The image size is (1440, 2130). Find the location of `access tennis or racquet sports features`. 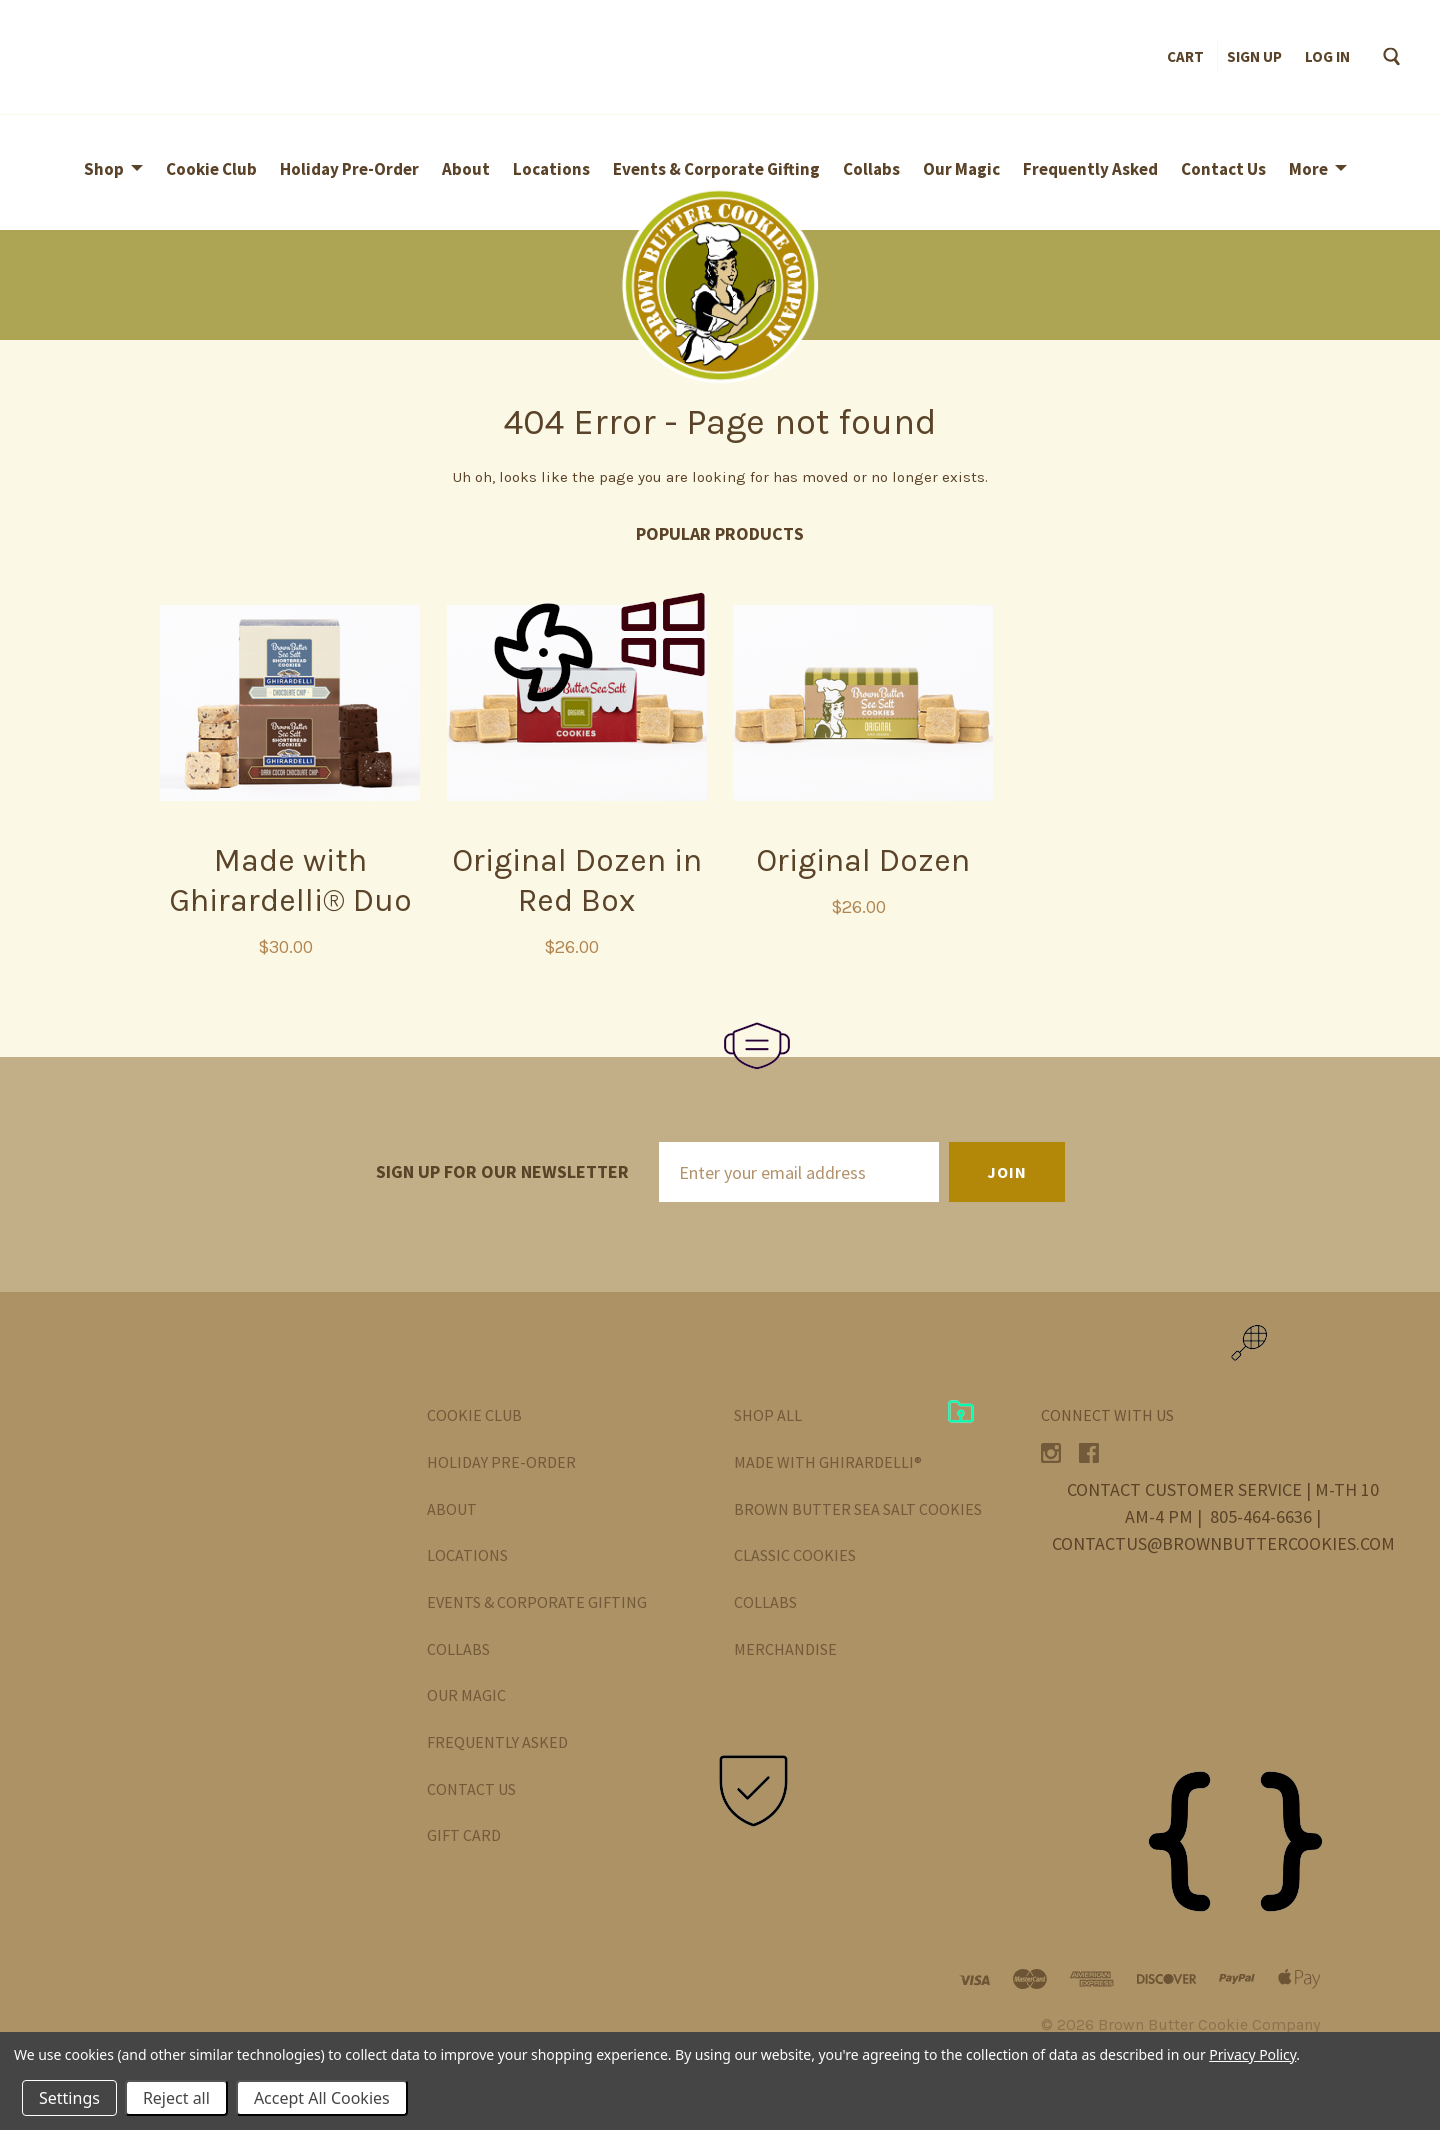

access tennis or racquet sports features is located at coordinates (1248, 1343).